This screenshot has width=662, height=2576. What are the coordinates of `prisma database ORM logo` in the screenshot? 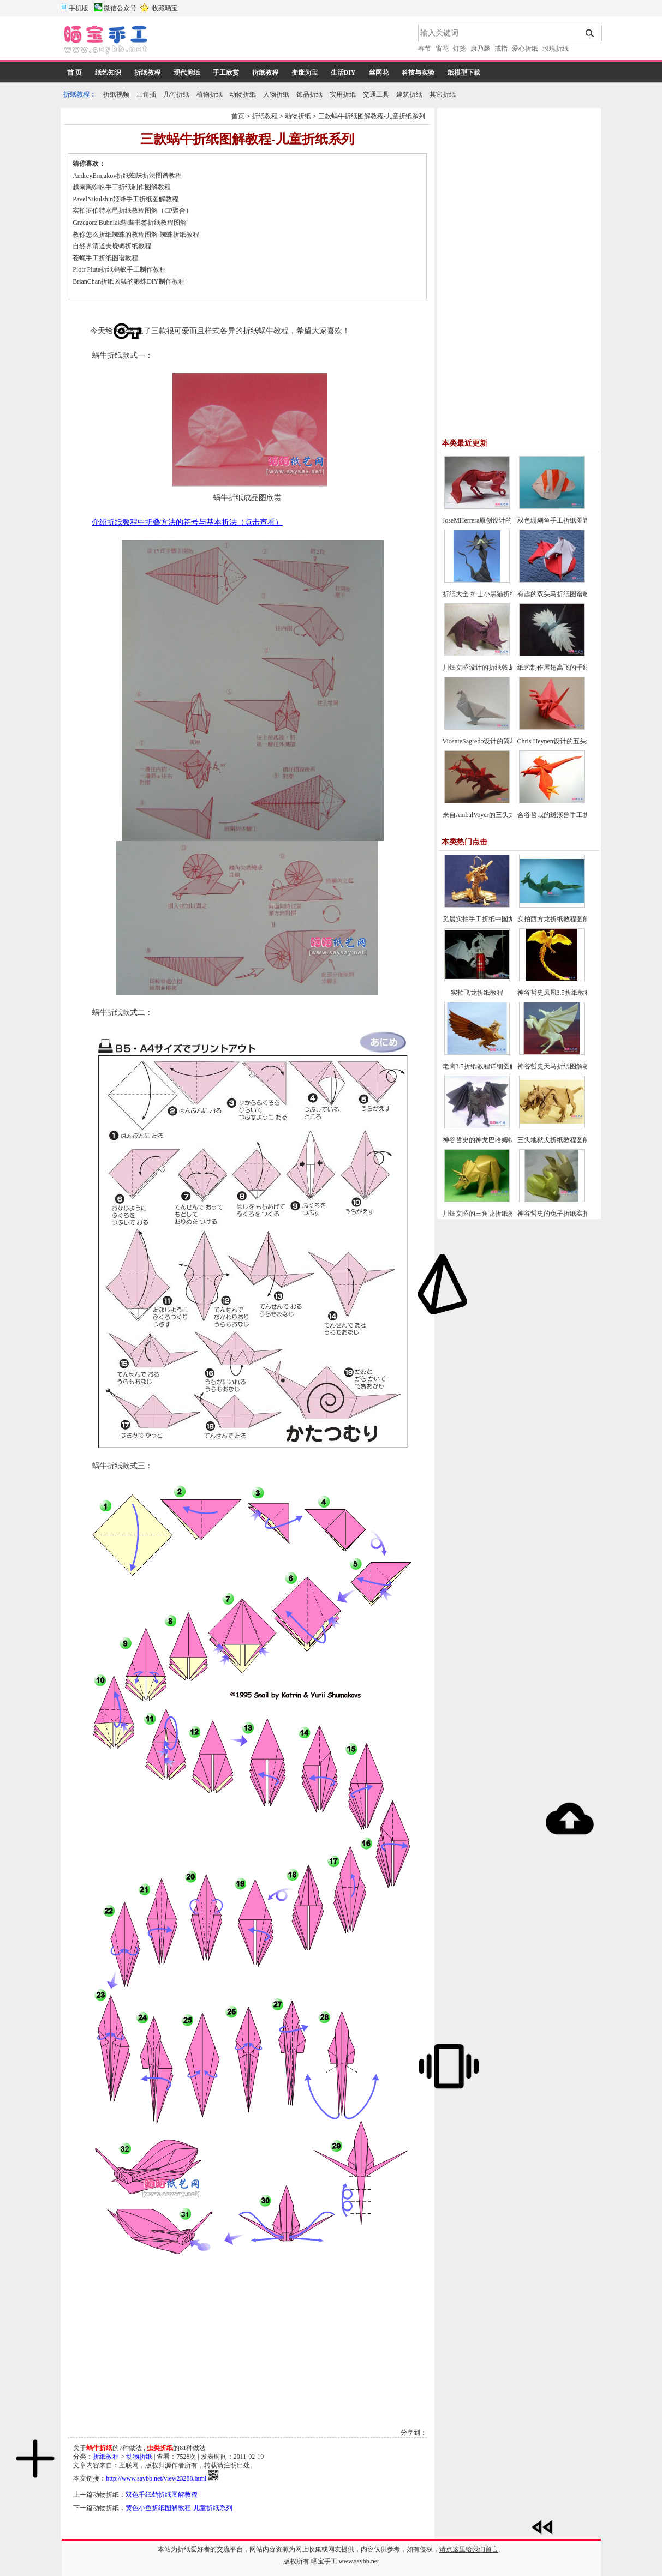 It's located at (442, 1284).